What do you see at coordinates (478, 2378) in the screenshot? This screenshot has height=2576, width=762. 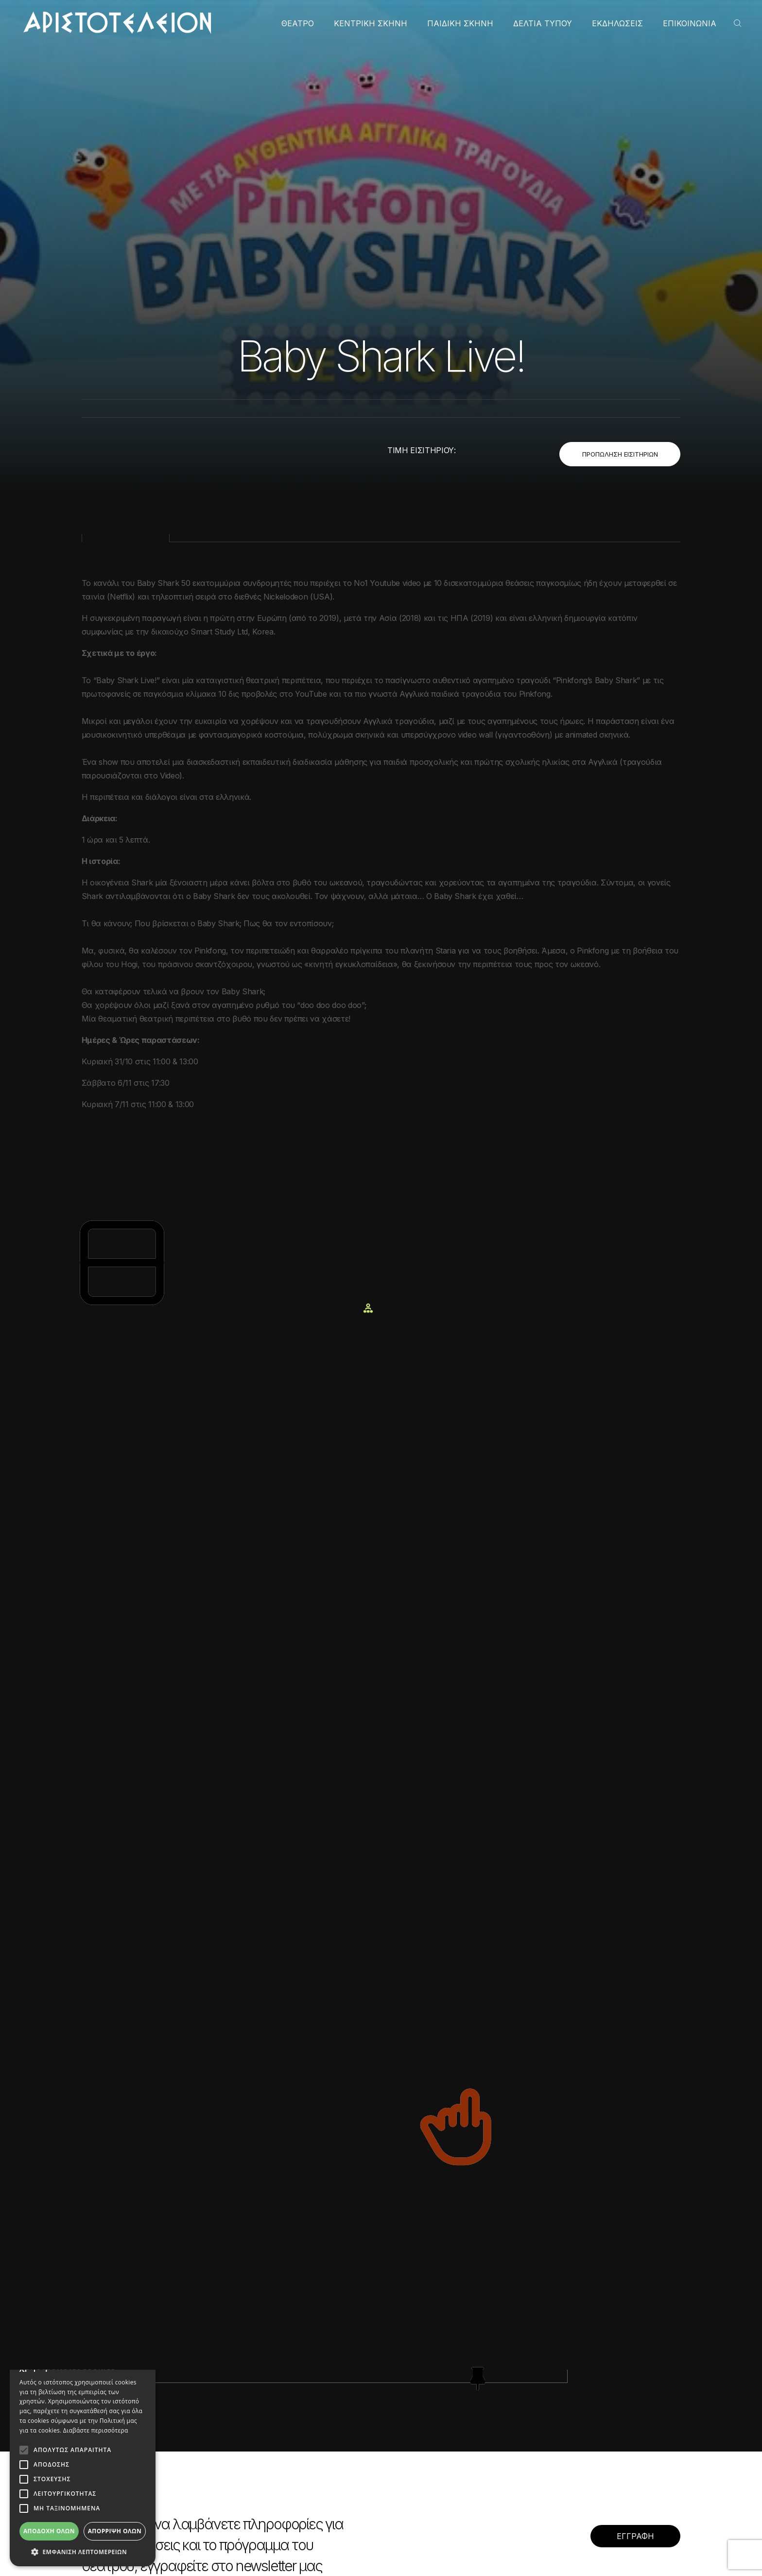 I see `pinned item or content` at bounding box center [478, 2378].